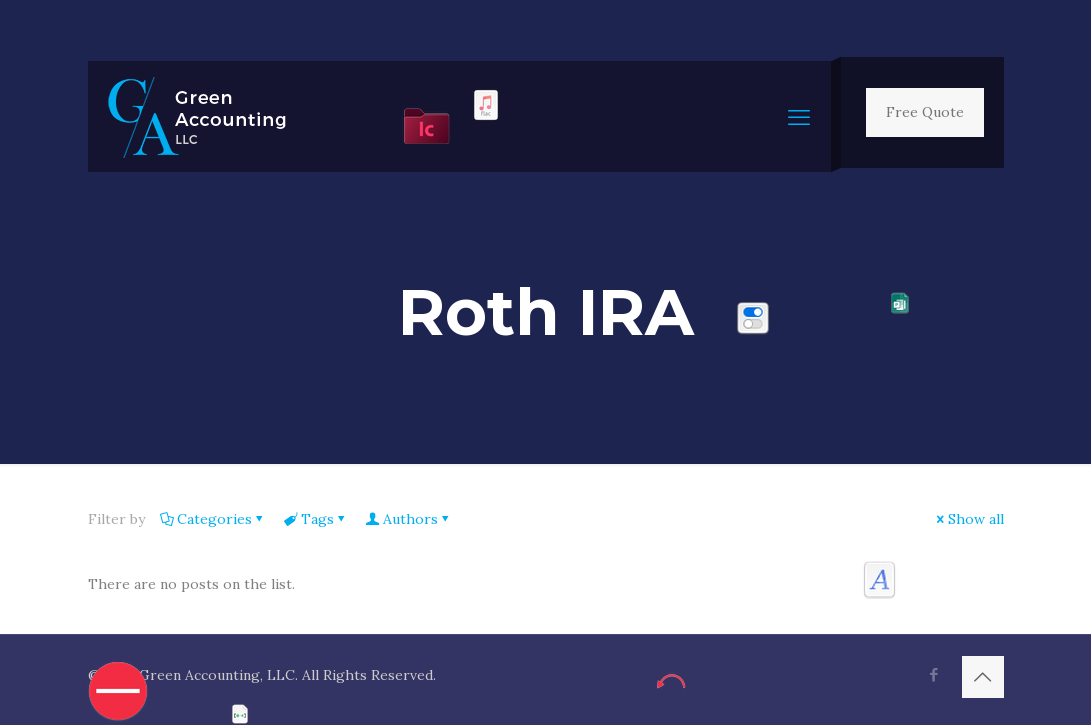  What do you see at coordinates (672, 681) in the screenshot?
I see `undo the last action` at bounding box center [672, 681].